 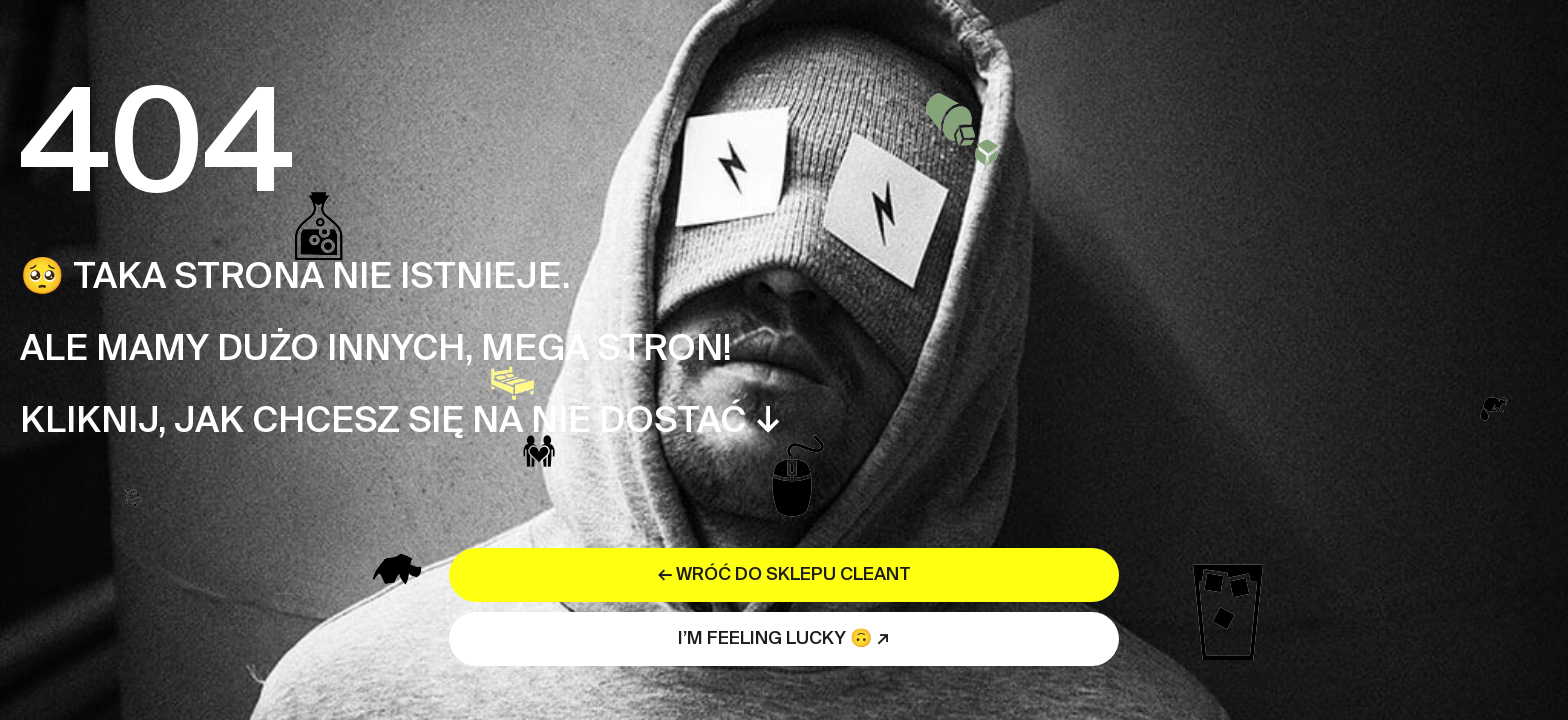 What do you see at coordinates (796, 477) in the screenshot?
I see `indicates mouse input or cursor control settings` at bounding box center [796, 477].